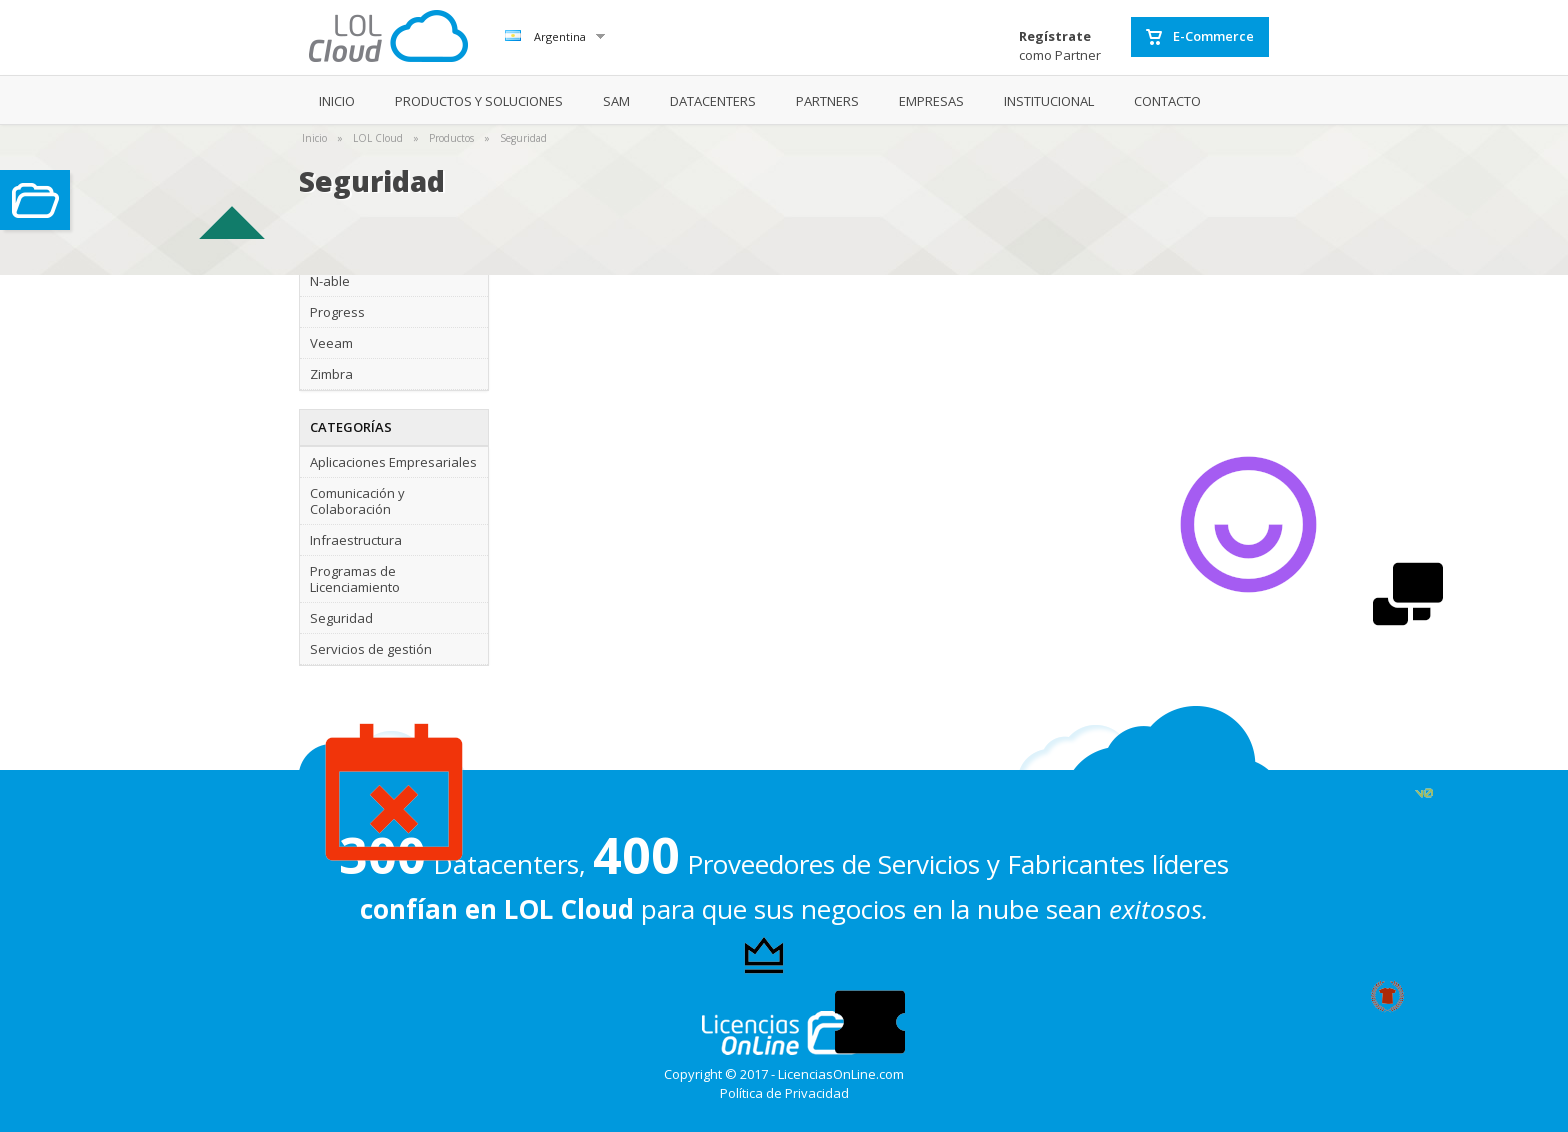  What do you see at coordinates (870, 1022) in the screenshot?
I see `view your tickets or passes` at bounding box center [870, 1022].